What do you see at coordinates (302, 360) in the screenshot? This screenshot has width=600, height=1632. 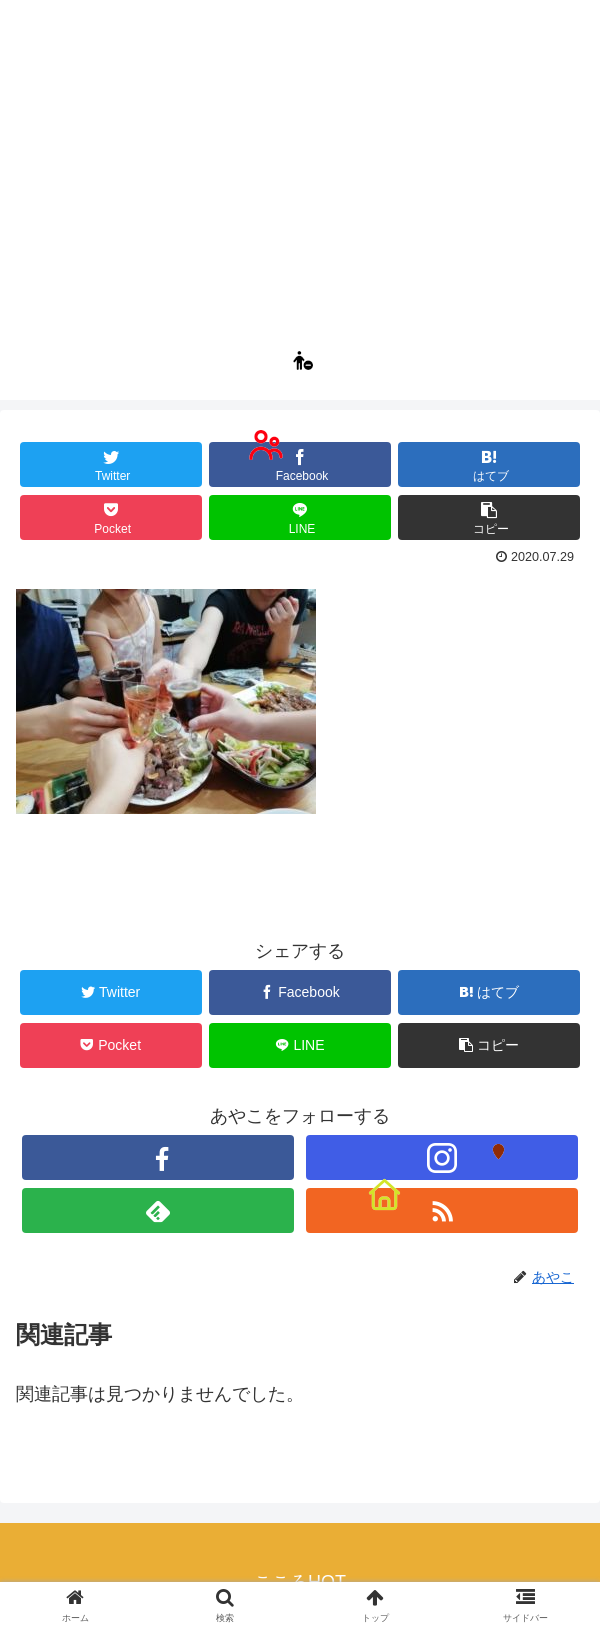 I see `remove a person from a group or list` at bounding box center [302, 360].